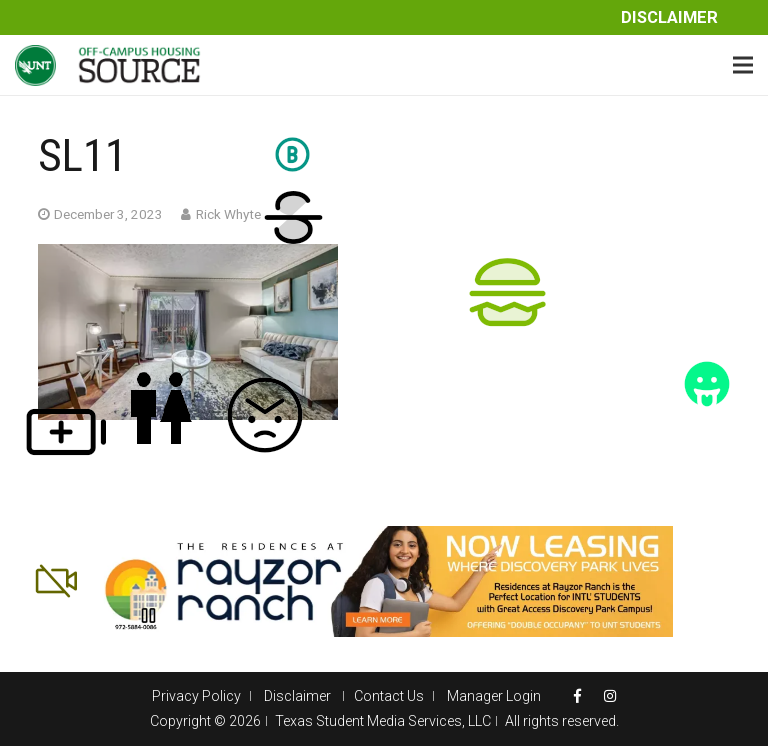 The height and width of the screenshot is (746, 768). Describe the element at coordinates (148, 615) in the screenshot. I see `pause media playback` at that location.